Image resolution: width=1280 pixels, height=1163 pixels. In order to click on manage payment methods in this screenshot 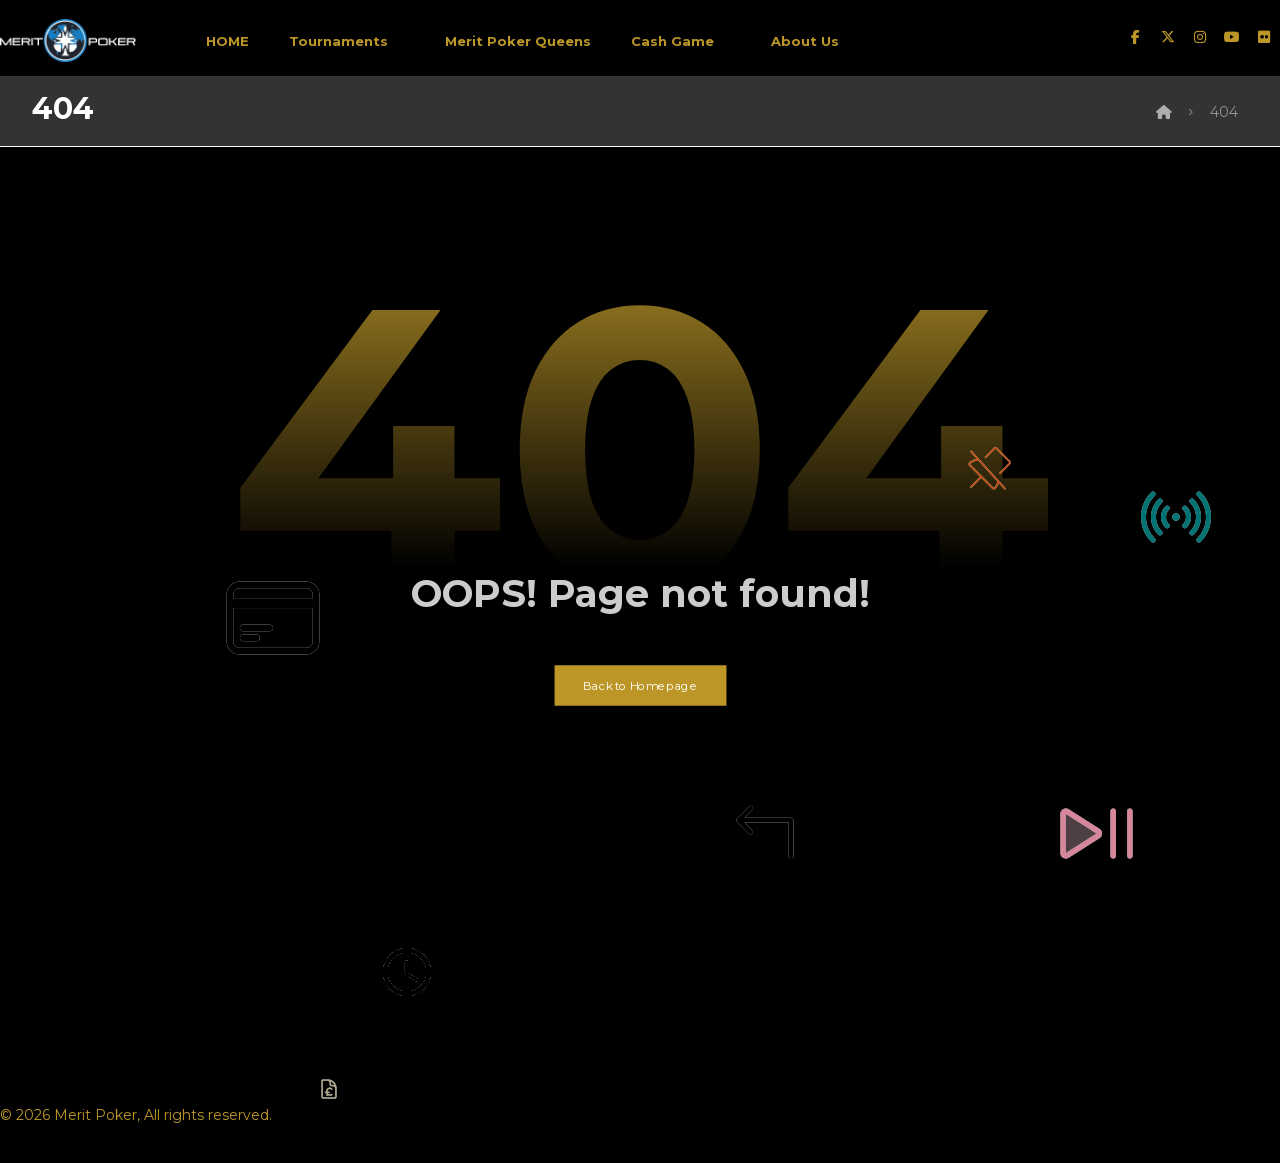, I will do `click(273, 618)`.